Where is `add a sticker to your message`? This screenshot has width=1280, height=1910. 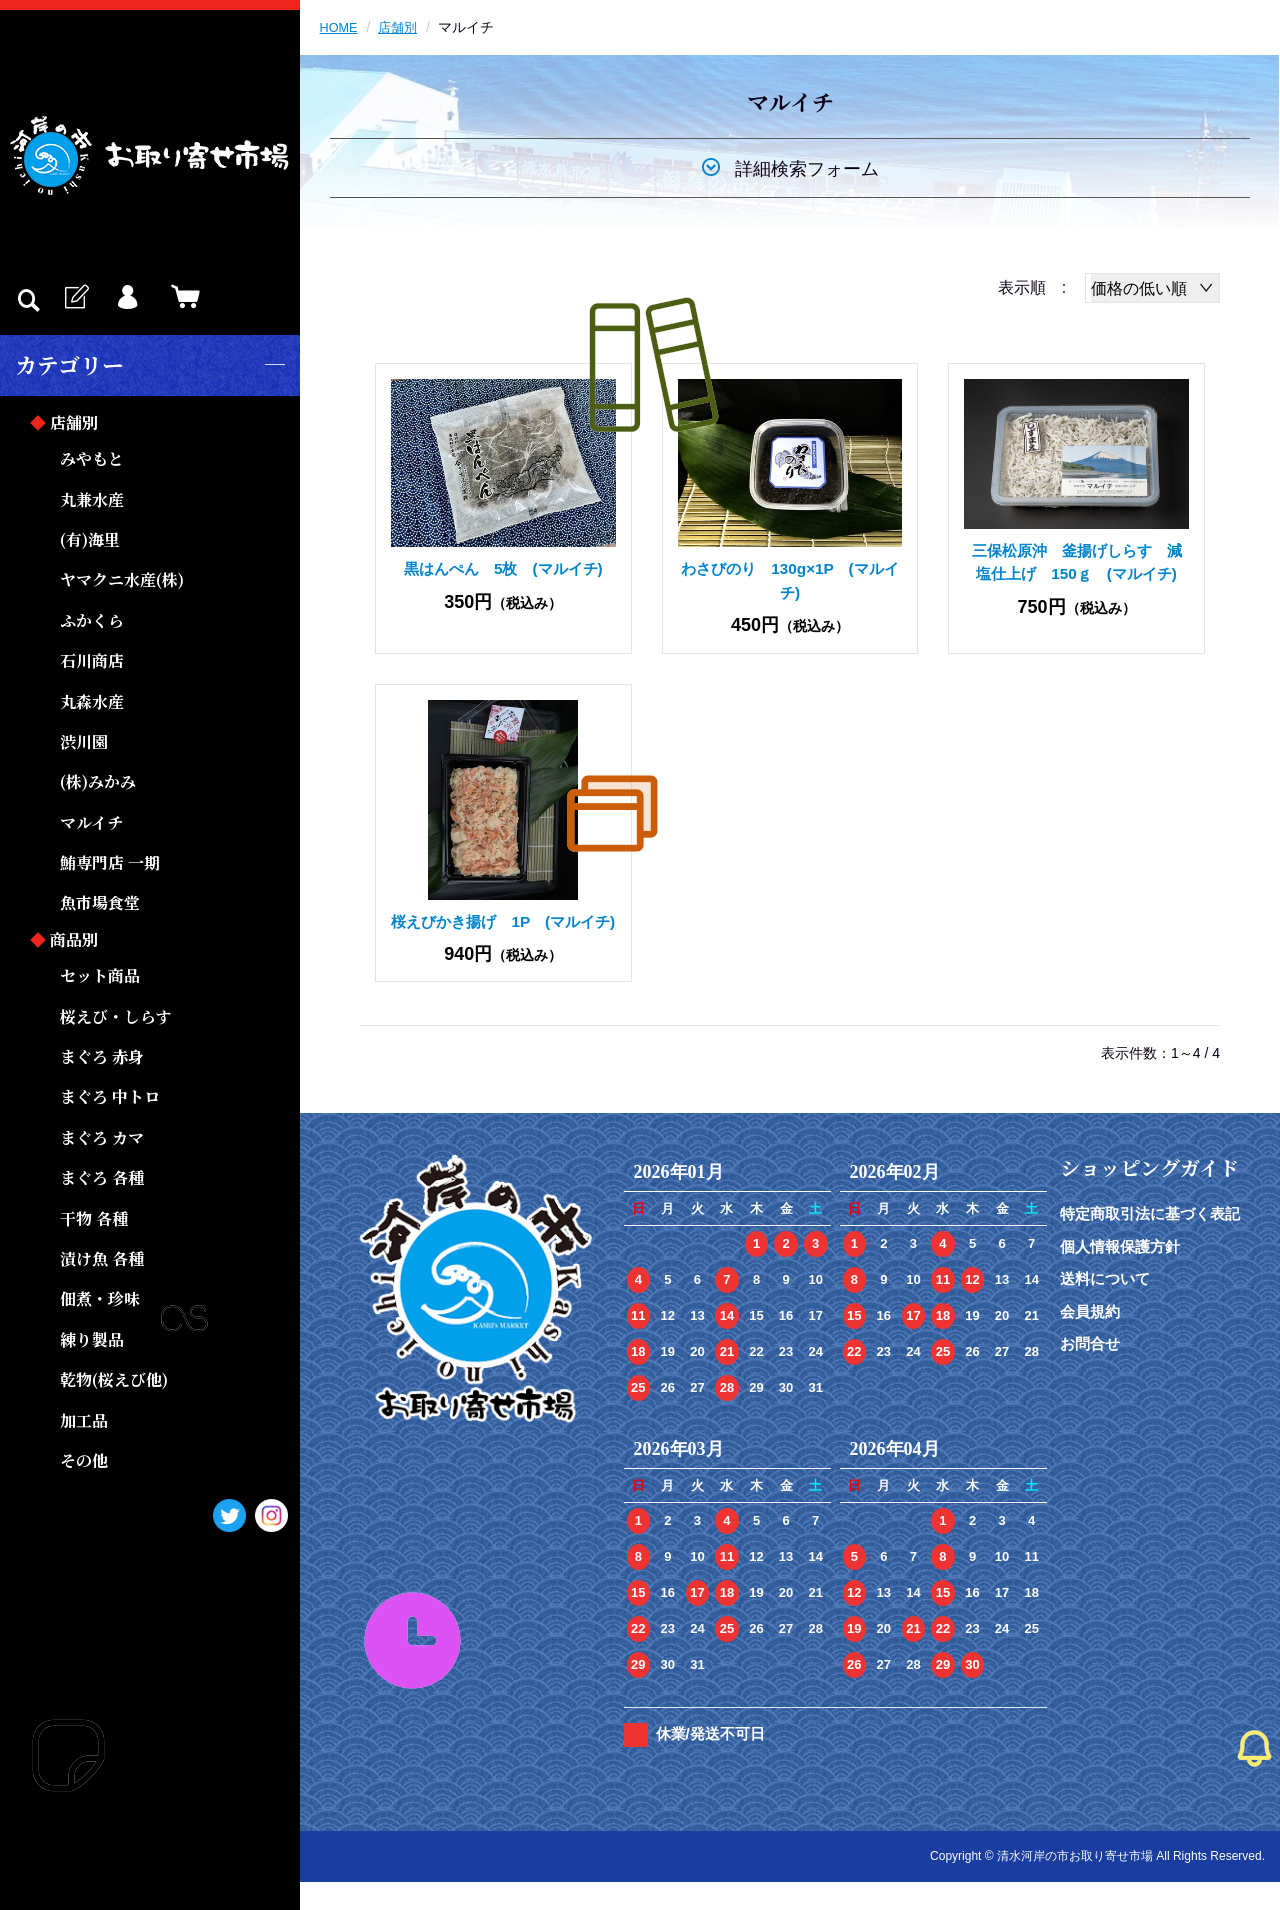
add a sticker to your message is located at coordinates (68, 1755).